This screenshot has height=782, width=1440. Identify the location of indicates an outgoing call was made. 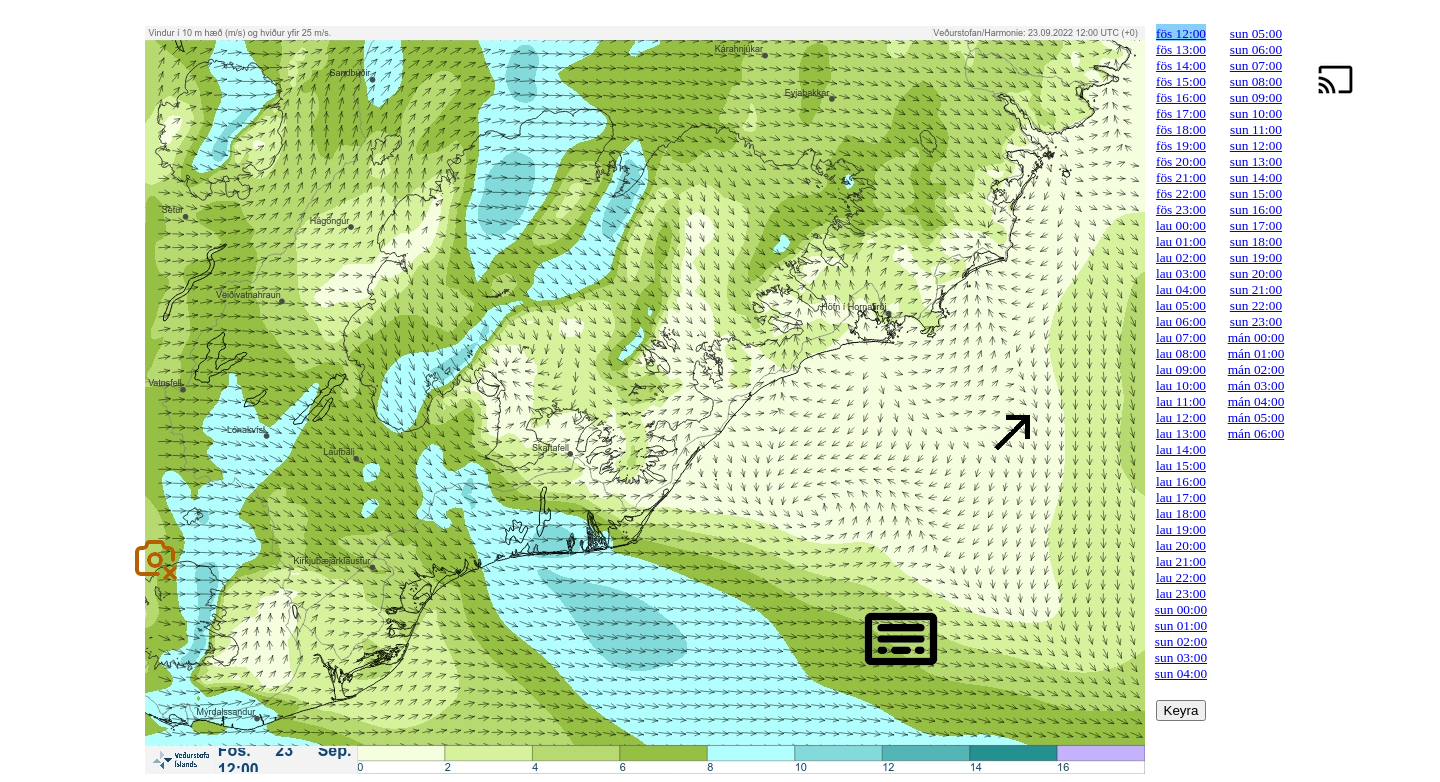
(1013, 431).